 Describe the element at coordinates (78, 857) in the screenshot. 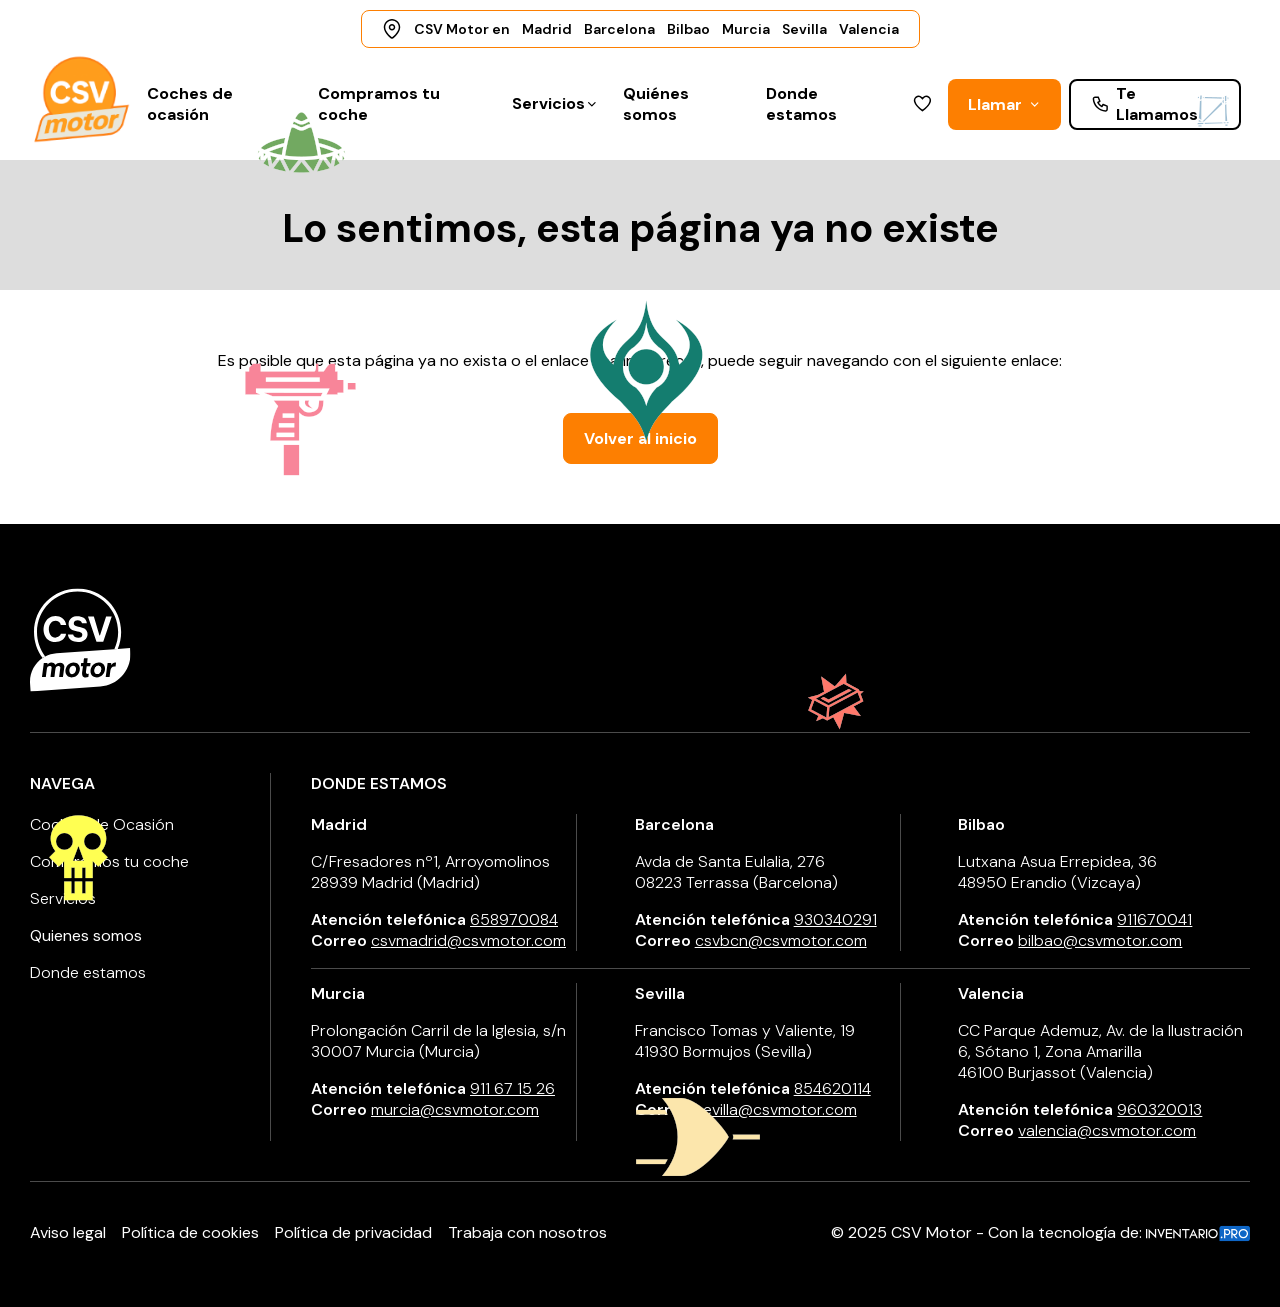

I see `indicates player death or game over state` at that location.